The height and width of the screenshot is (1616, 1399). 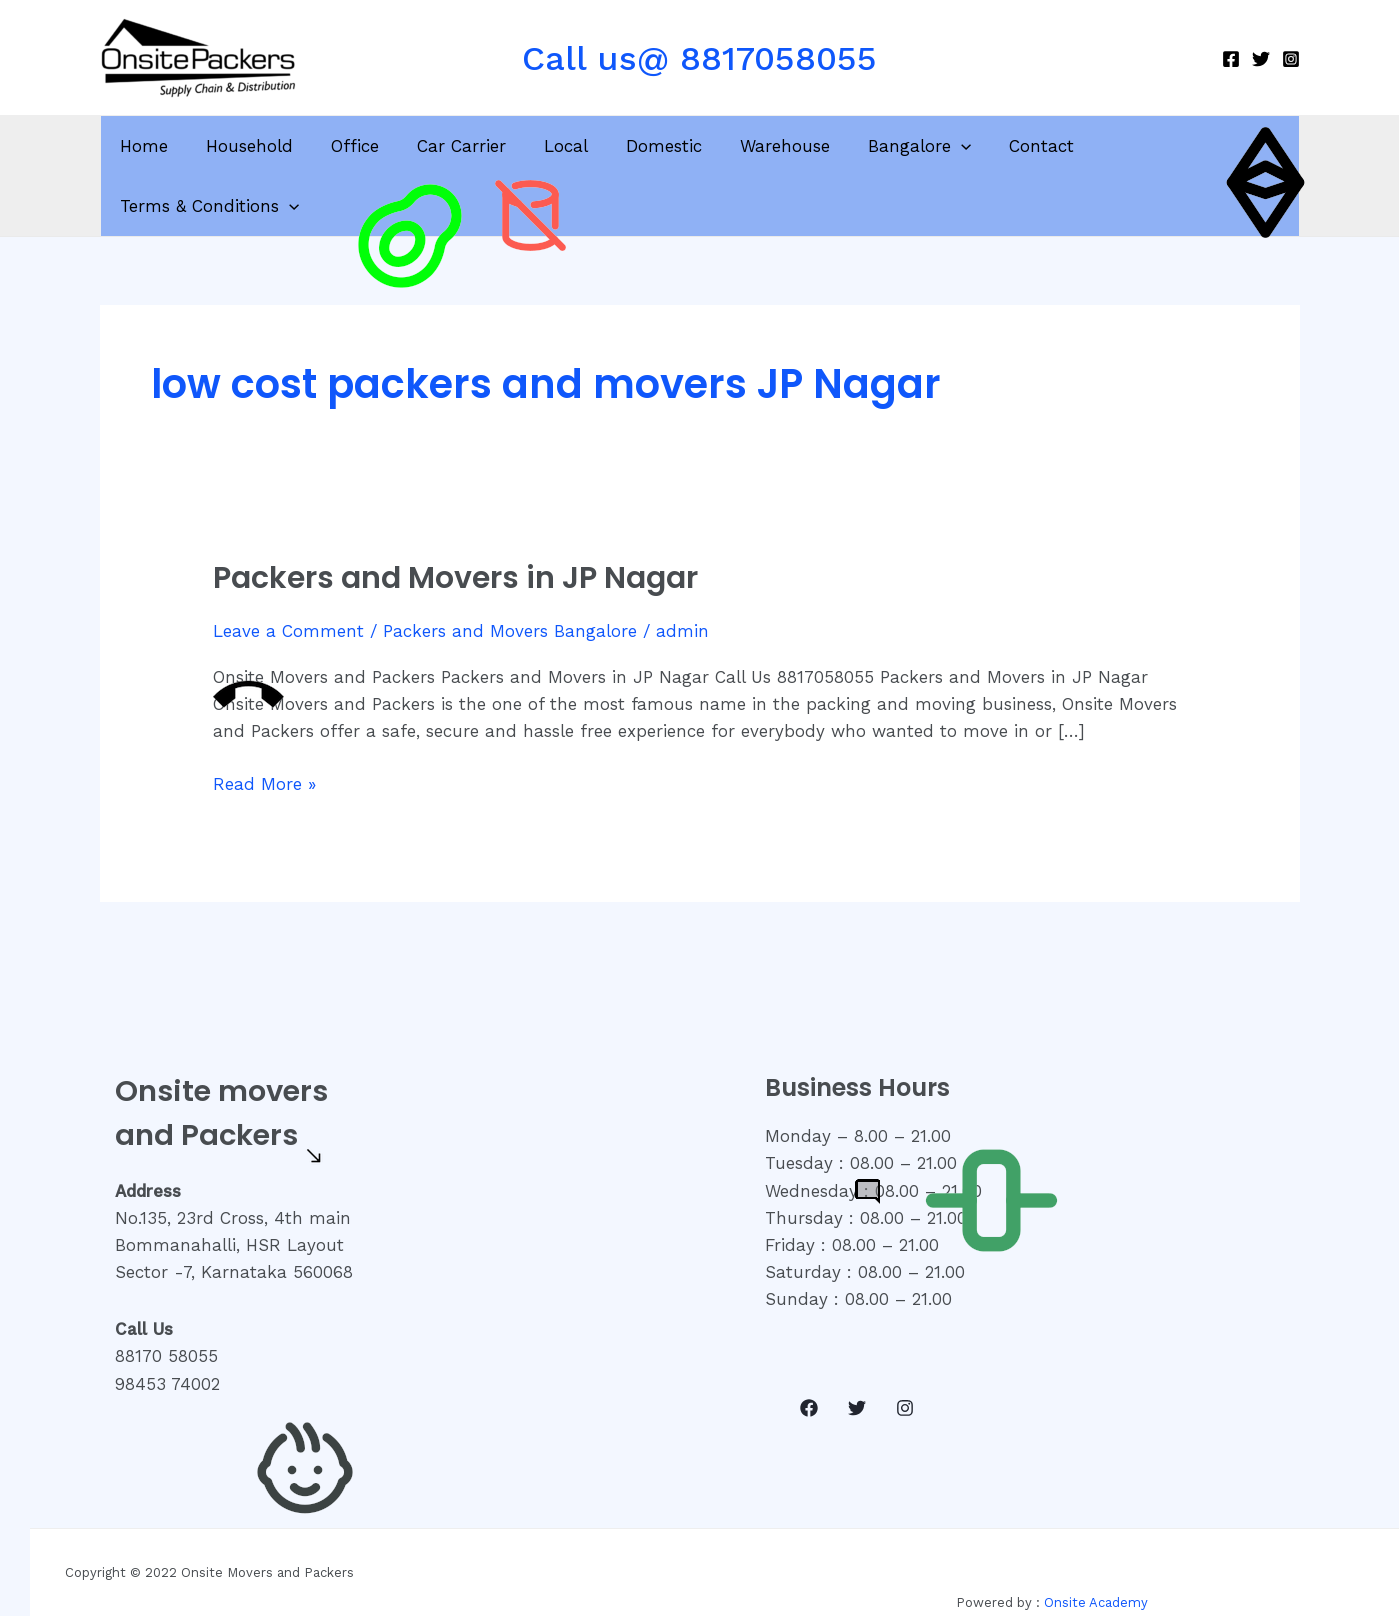 What do you see at coordinates (305, 1470) in the screenshot?
I see `select boy avatar or profile icon` at bounding box center [305, 1470].